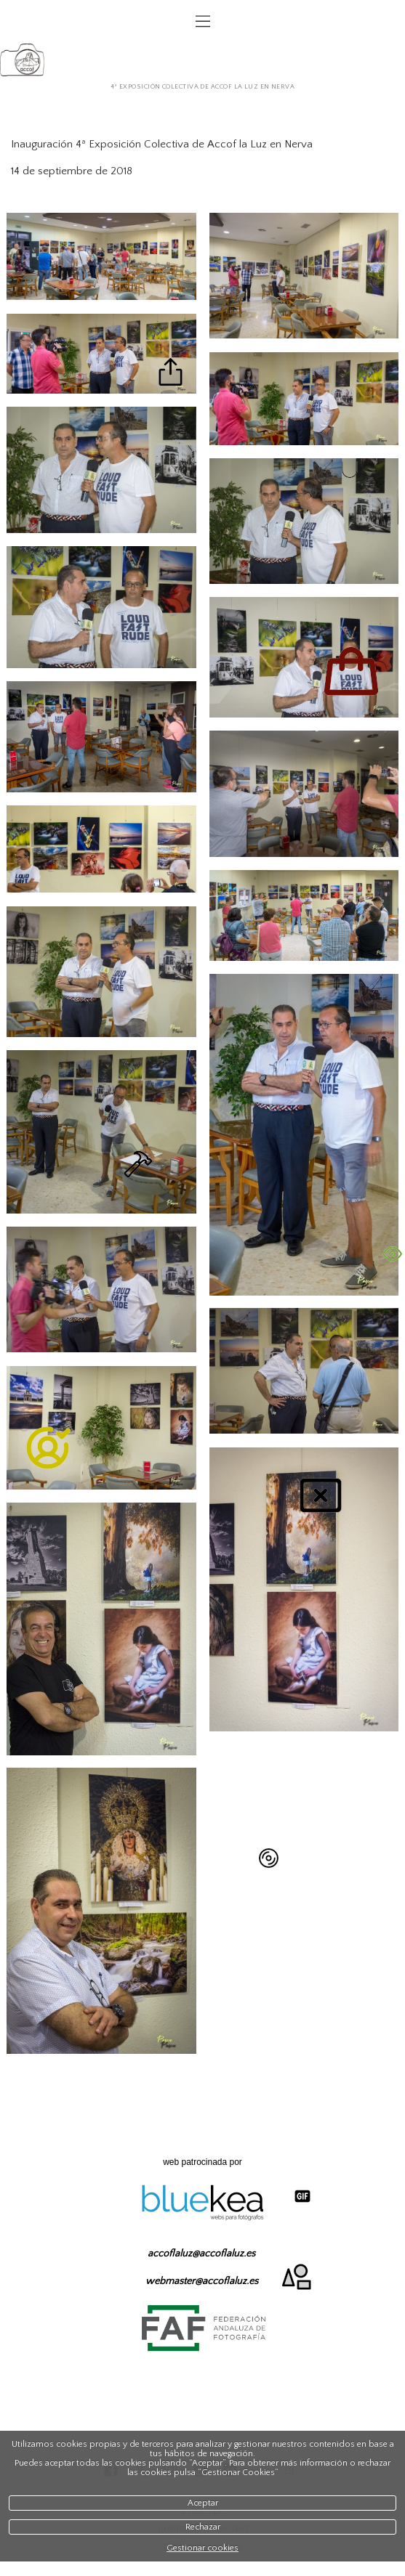 Image resolution: width=405 pixels, height=2576 pixels. What do you see at coordinates (138, 1164) in the screenshot?
I see `access build or developer tools` at bounding box center [138, 1164].